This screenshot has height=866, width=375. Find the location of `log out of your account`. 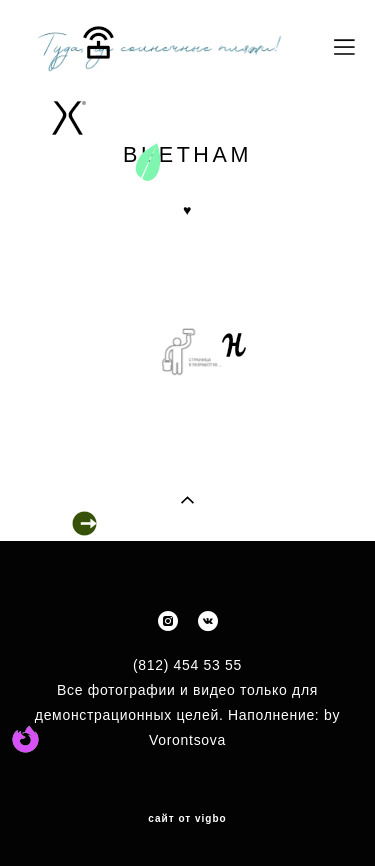

log out of your account is located at coordinates (84, 523).